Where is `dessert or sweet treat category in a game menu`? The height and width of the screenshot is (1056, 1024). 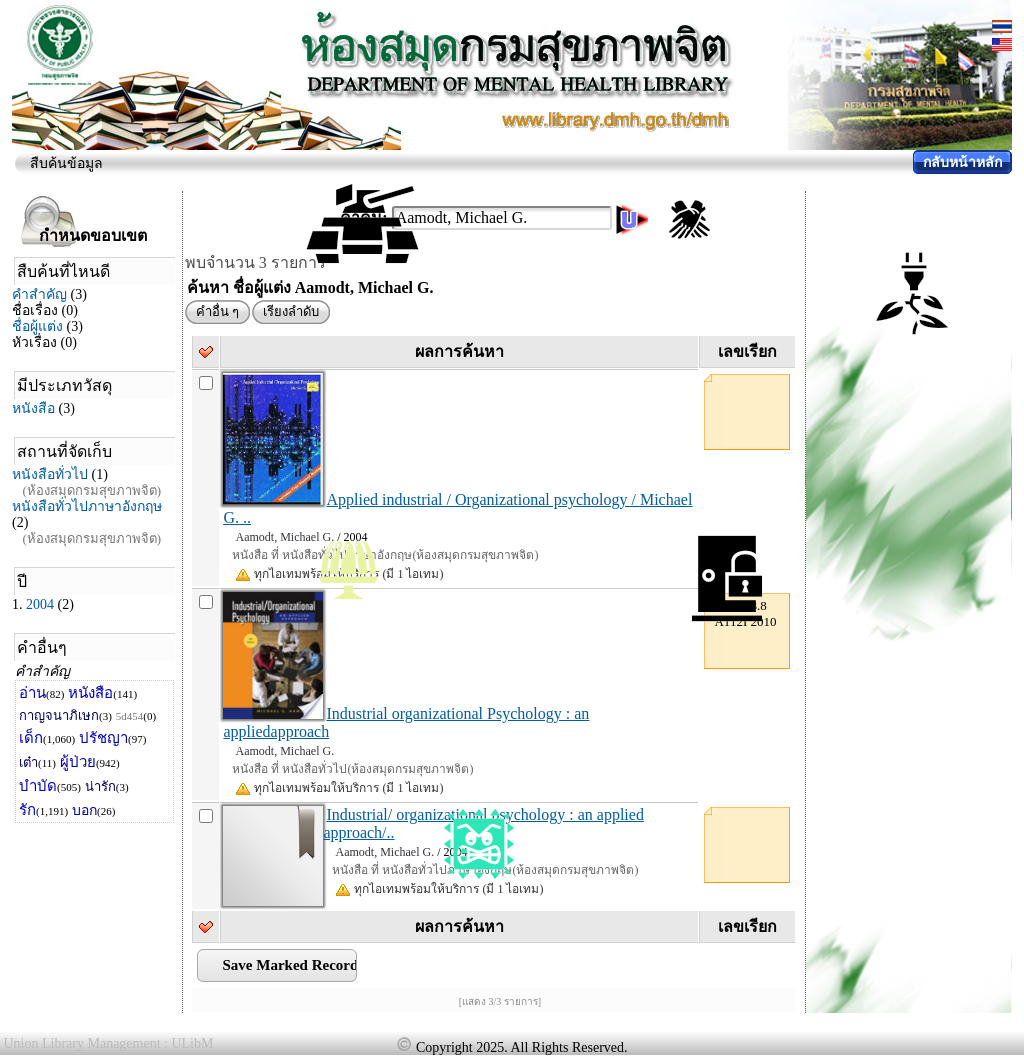
dessert or sweet treat category in a game menu is located at coordinates (348, 566).